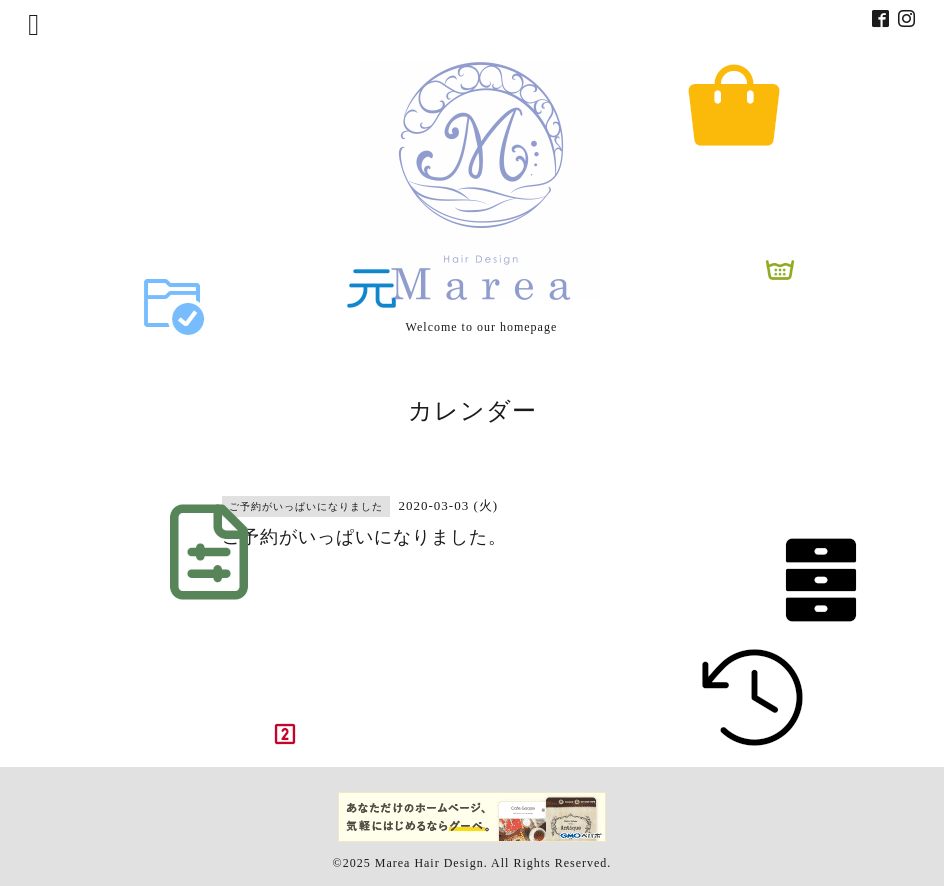 The image size is (944, 886). I want to click on view your shopping bag, so click(734, 110).